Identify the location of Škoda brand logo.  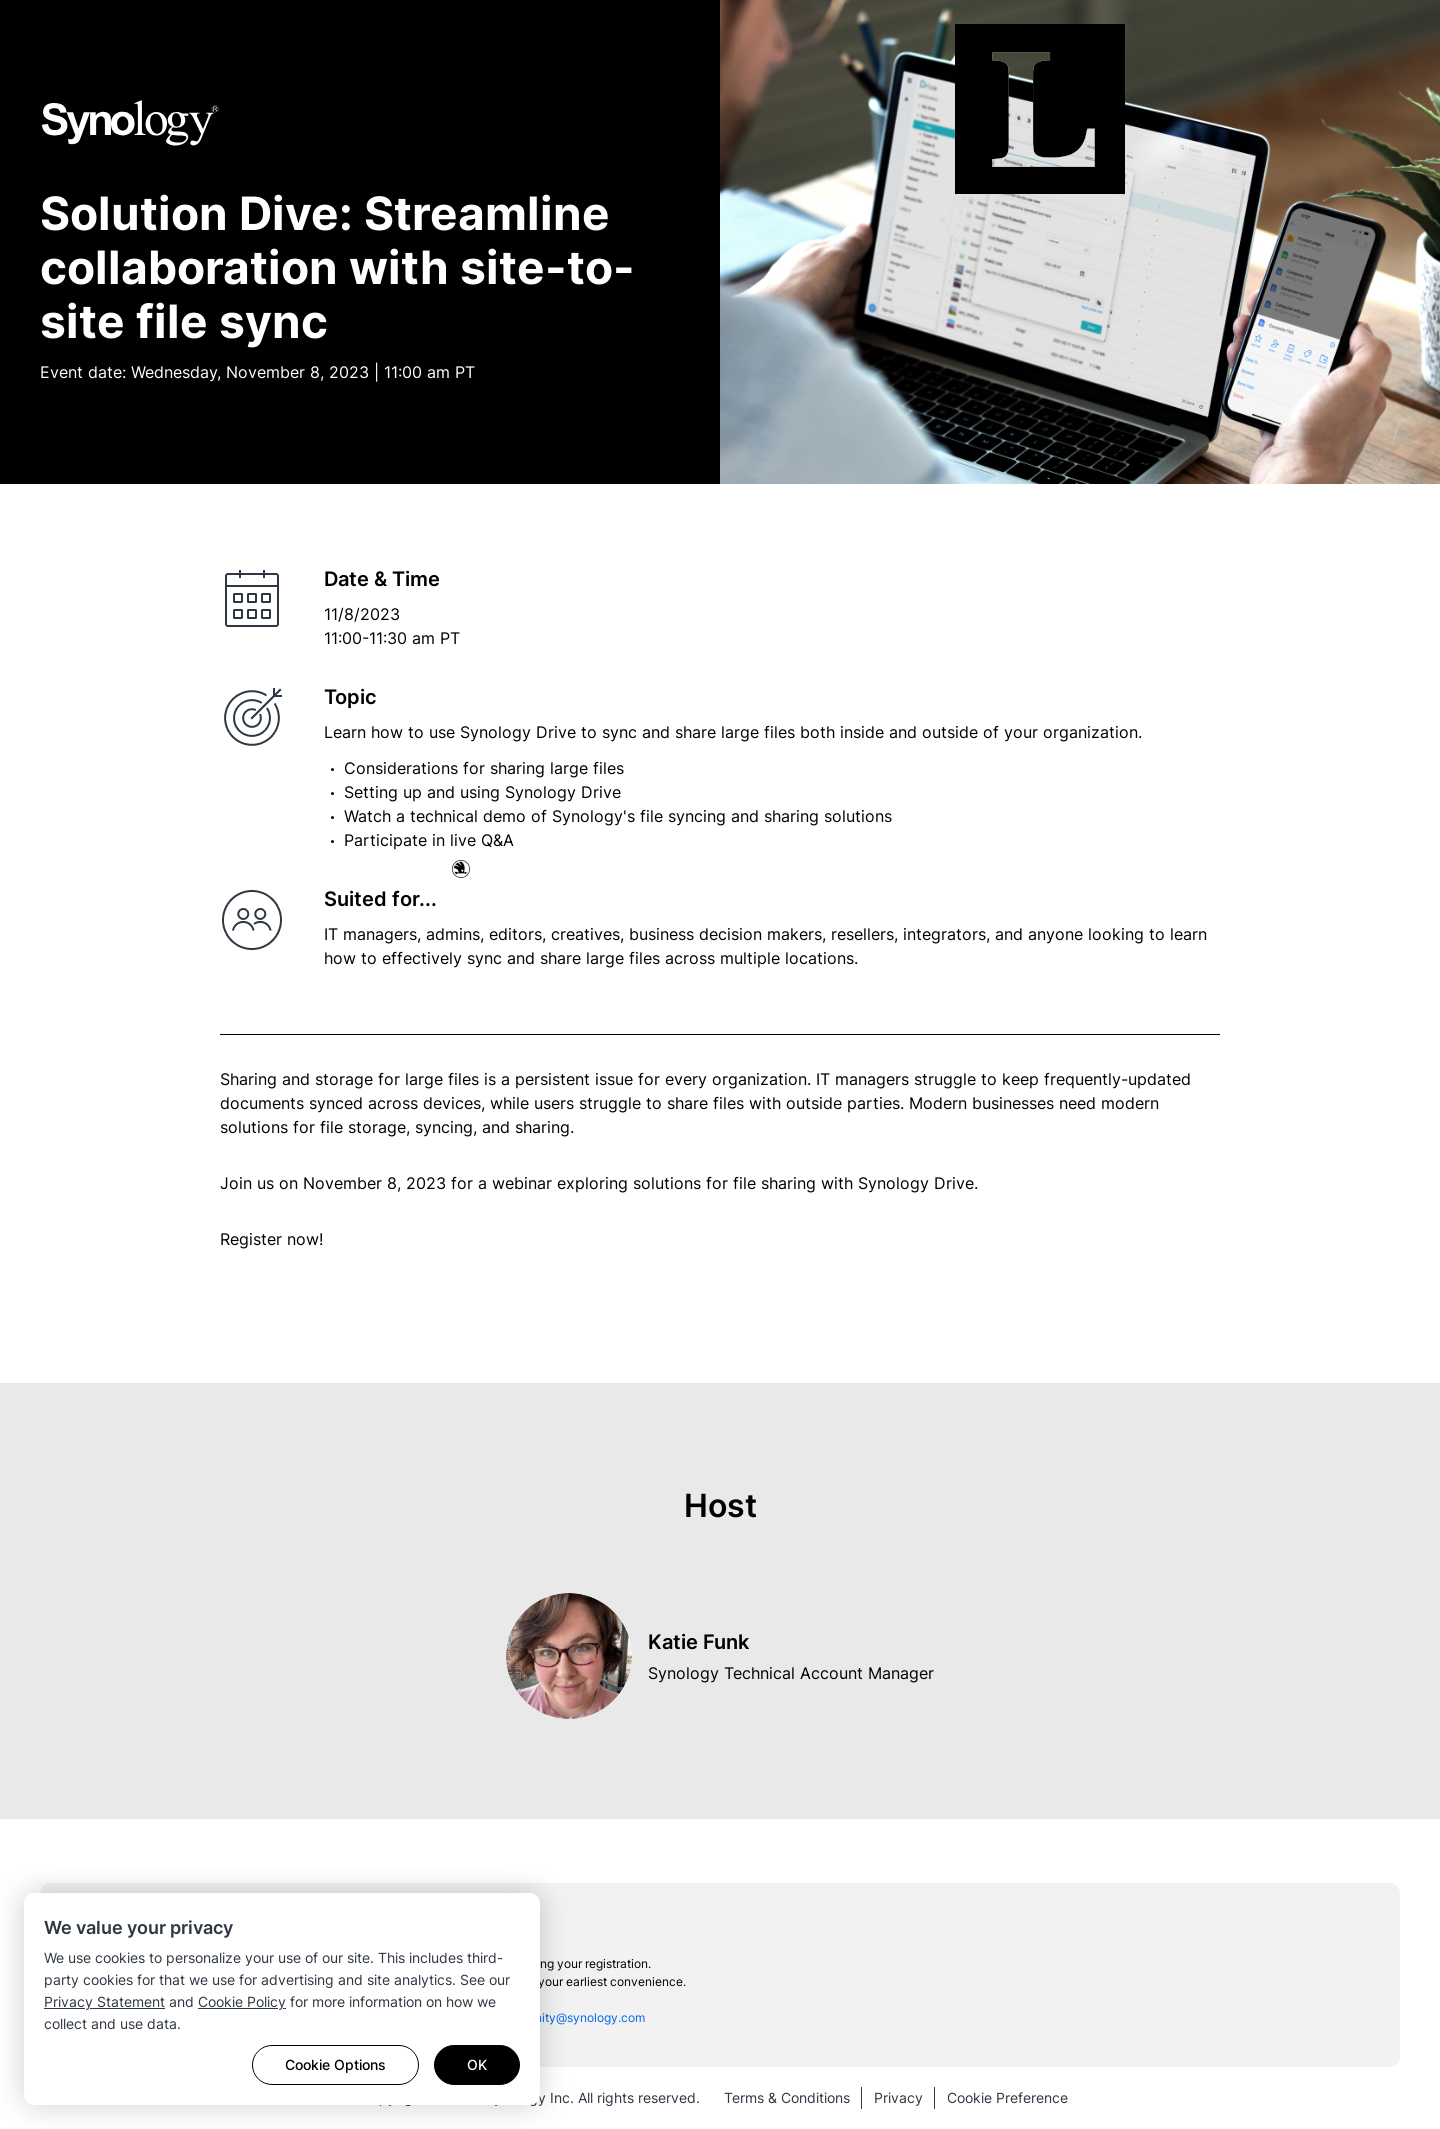
(461, 869).